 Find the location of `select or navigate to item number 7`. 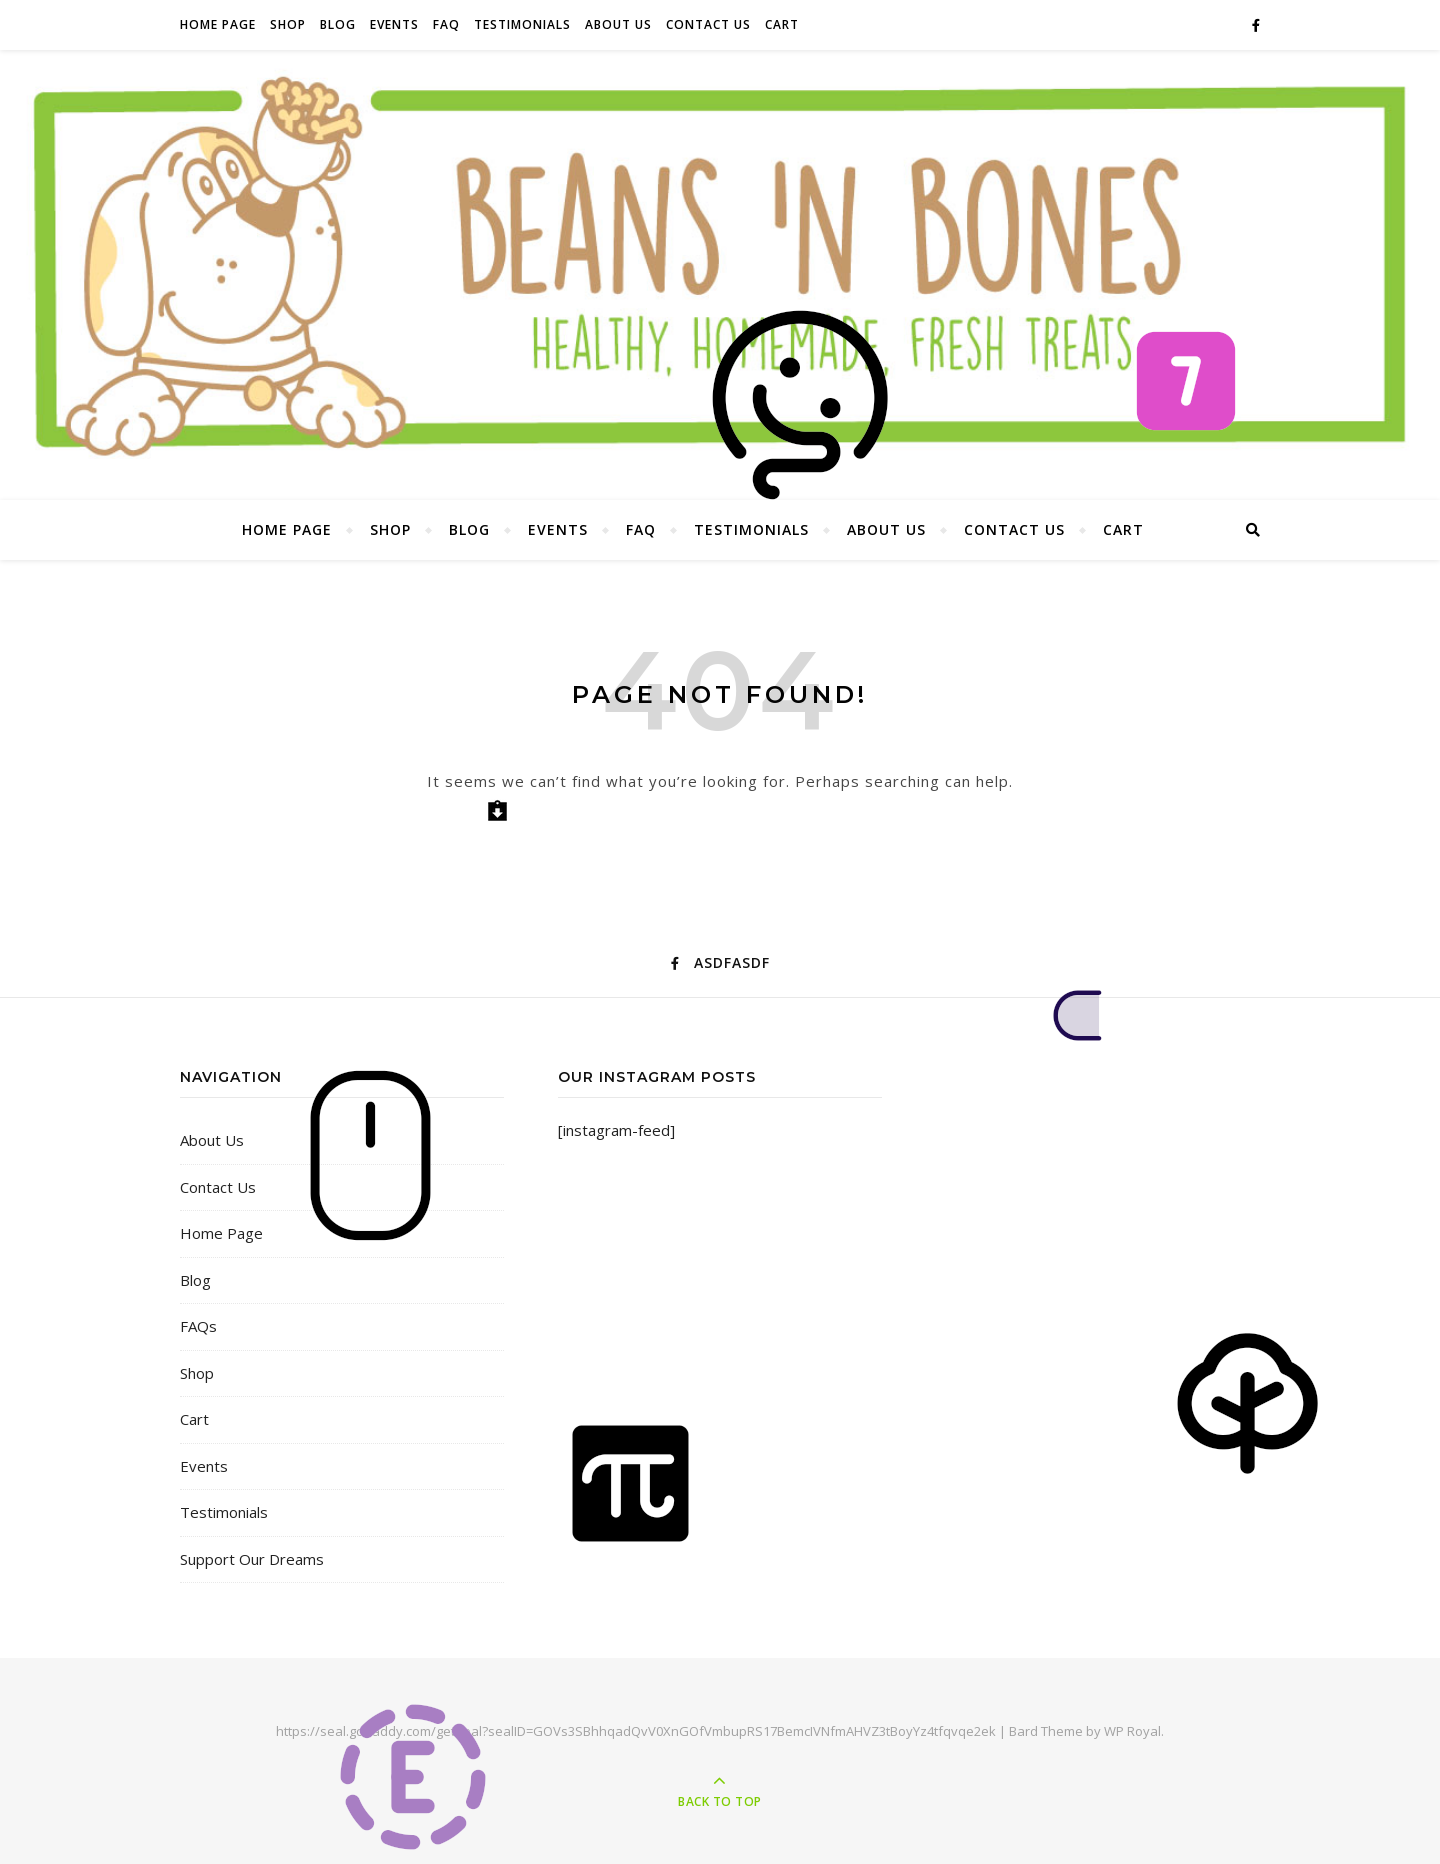

select or navigate to item number 7 is located at coordinates (1186, 381).